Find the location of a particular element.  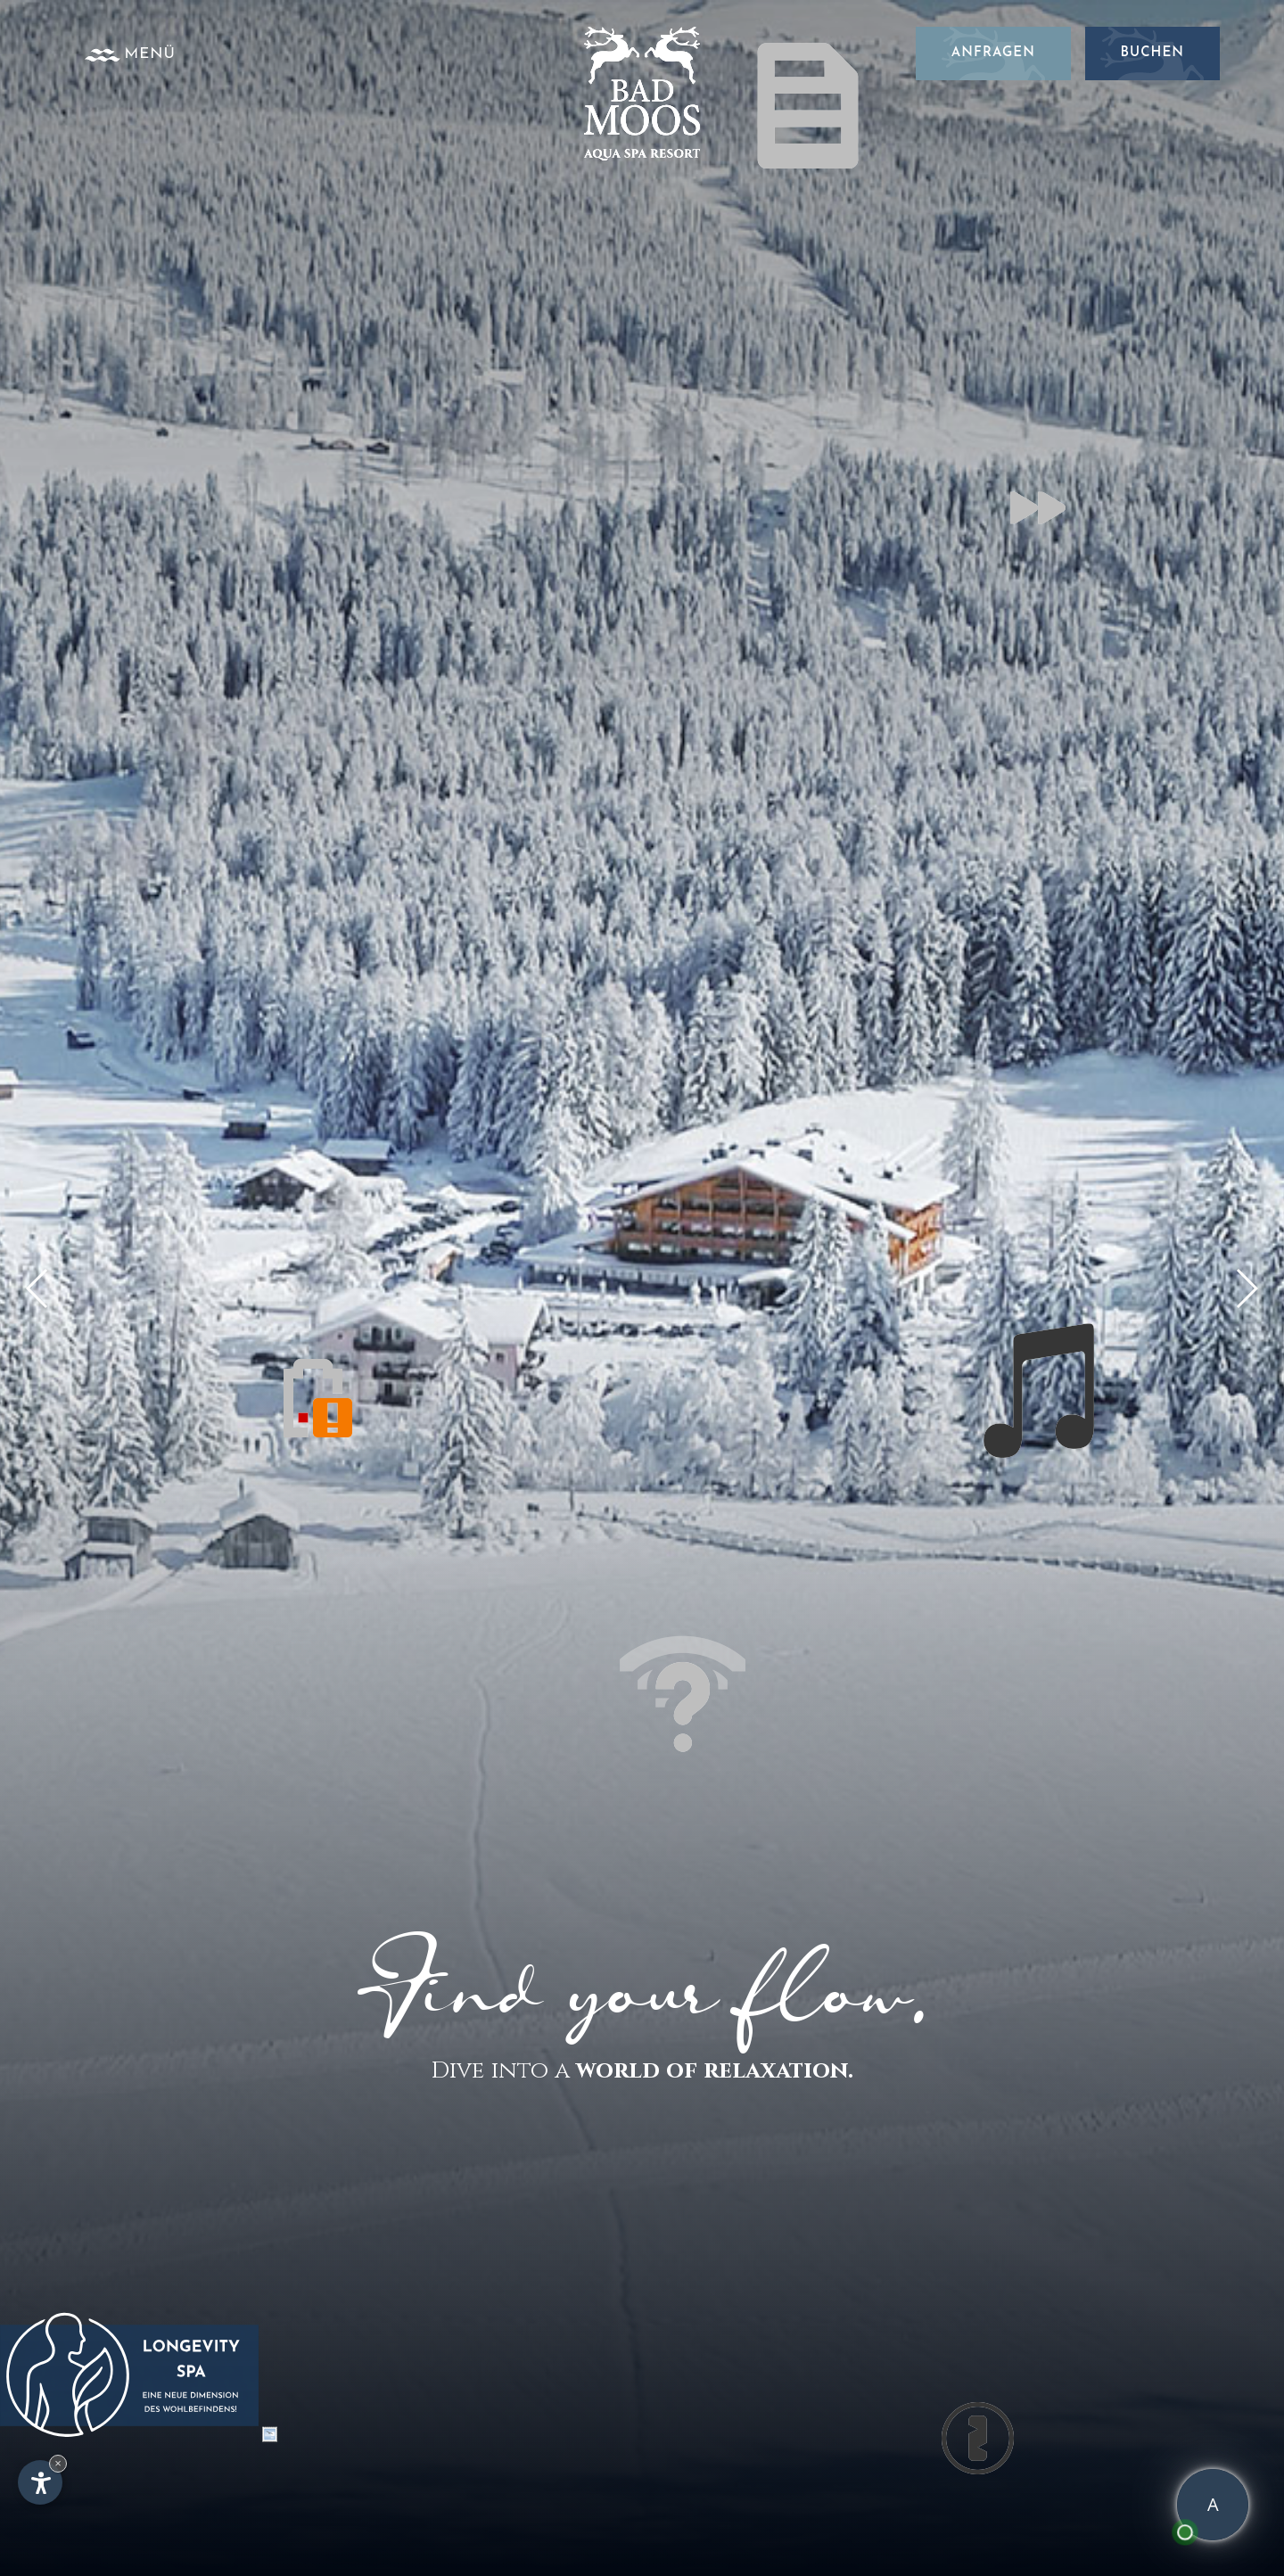

fast forward media playback is located at coordinates (1038, 507).